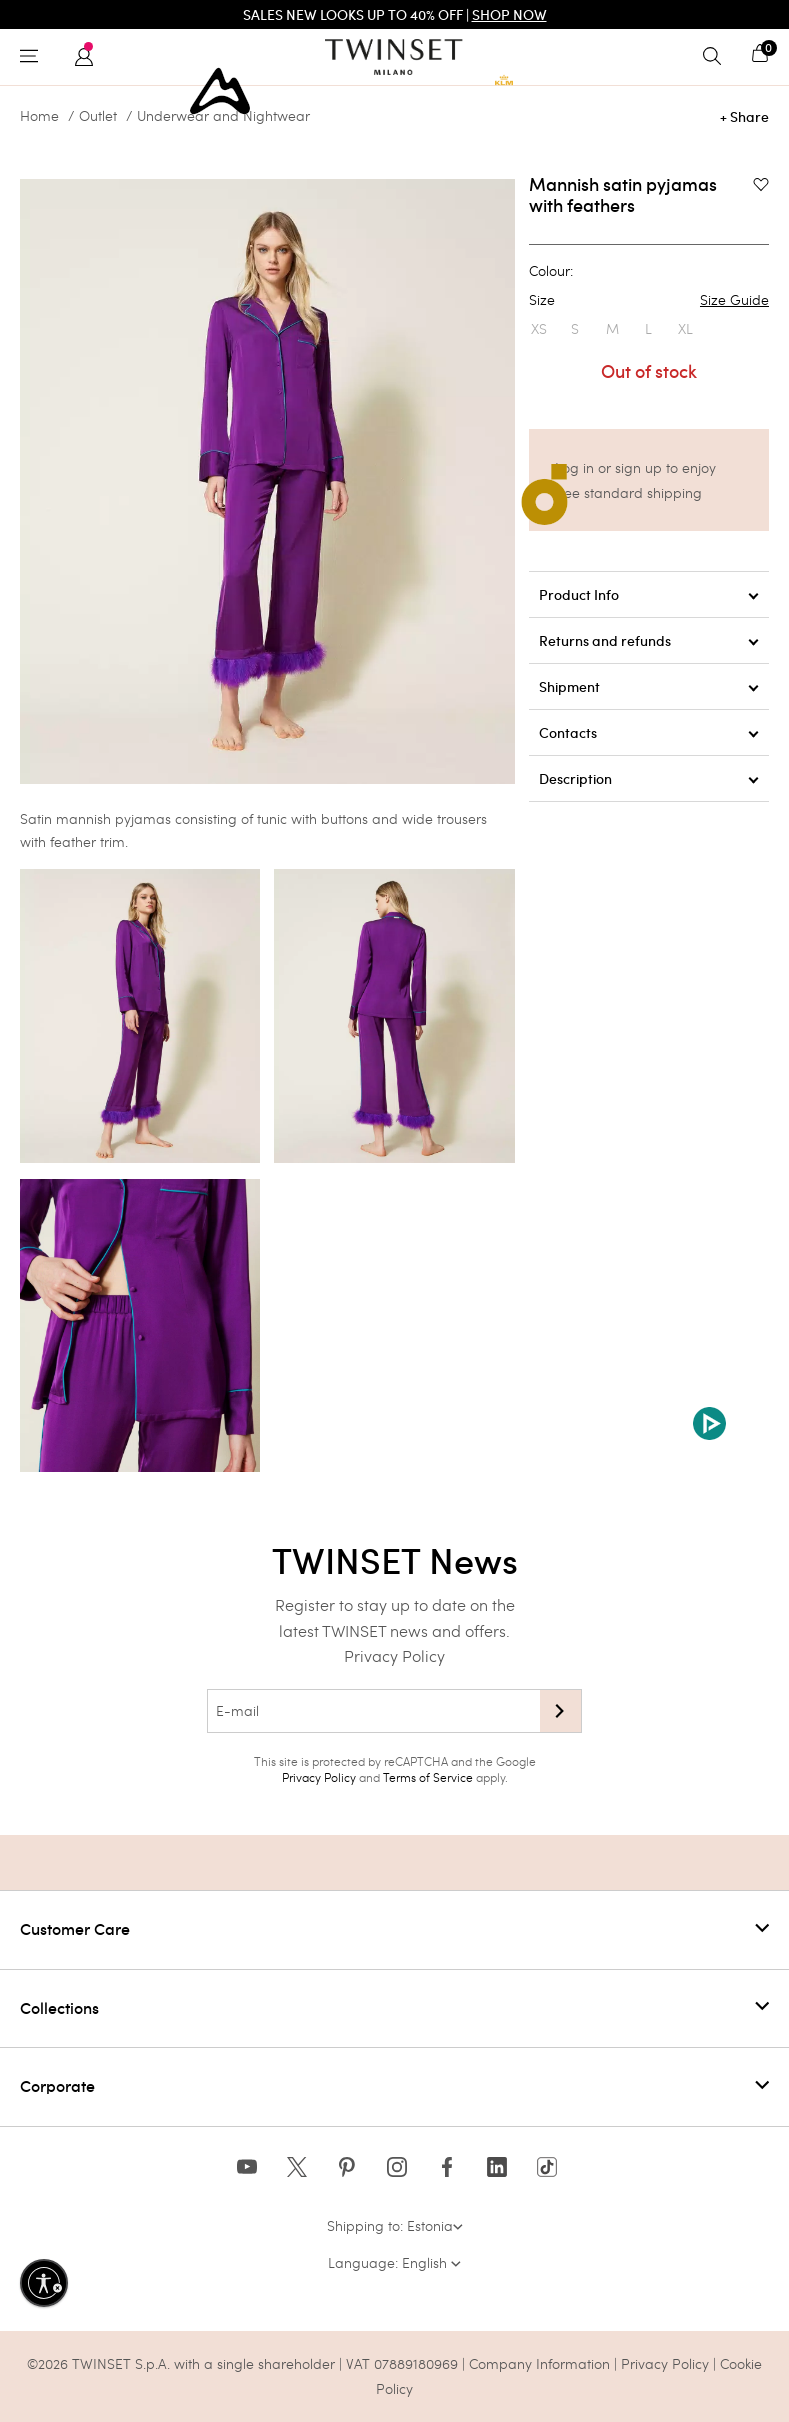 The height and width of the screenshot is (2422, 789). What do you see at coordinates (544, 494) in the screenshot?
I see `open depositphotos stock image library` at bounding box center [544, 494].